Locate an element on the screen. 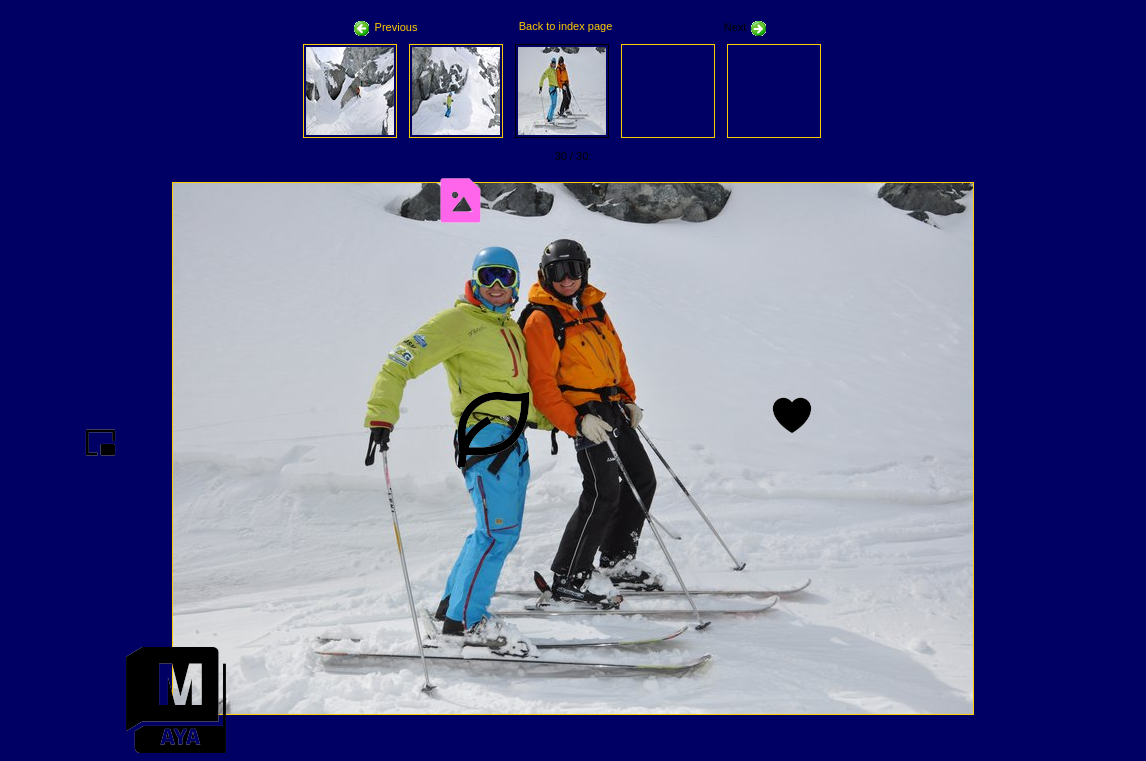  add to favorites is located at coordinates (792, 415).